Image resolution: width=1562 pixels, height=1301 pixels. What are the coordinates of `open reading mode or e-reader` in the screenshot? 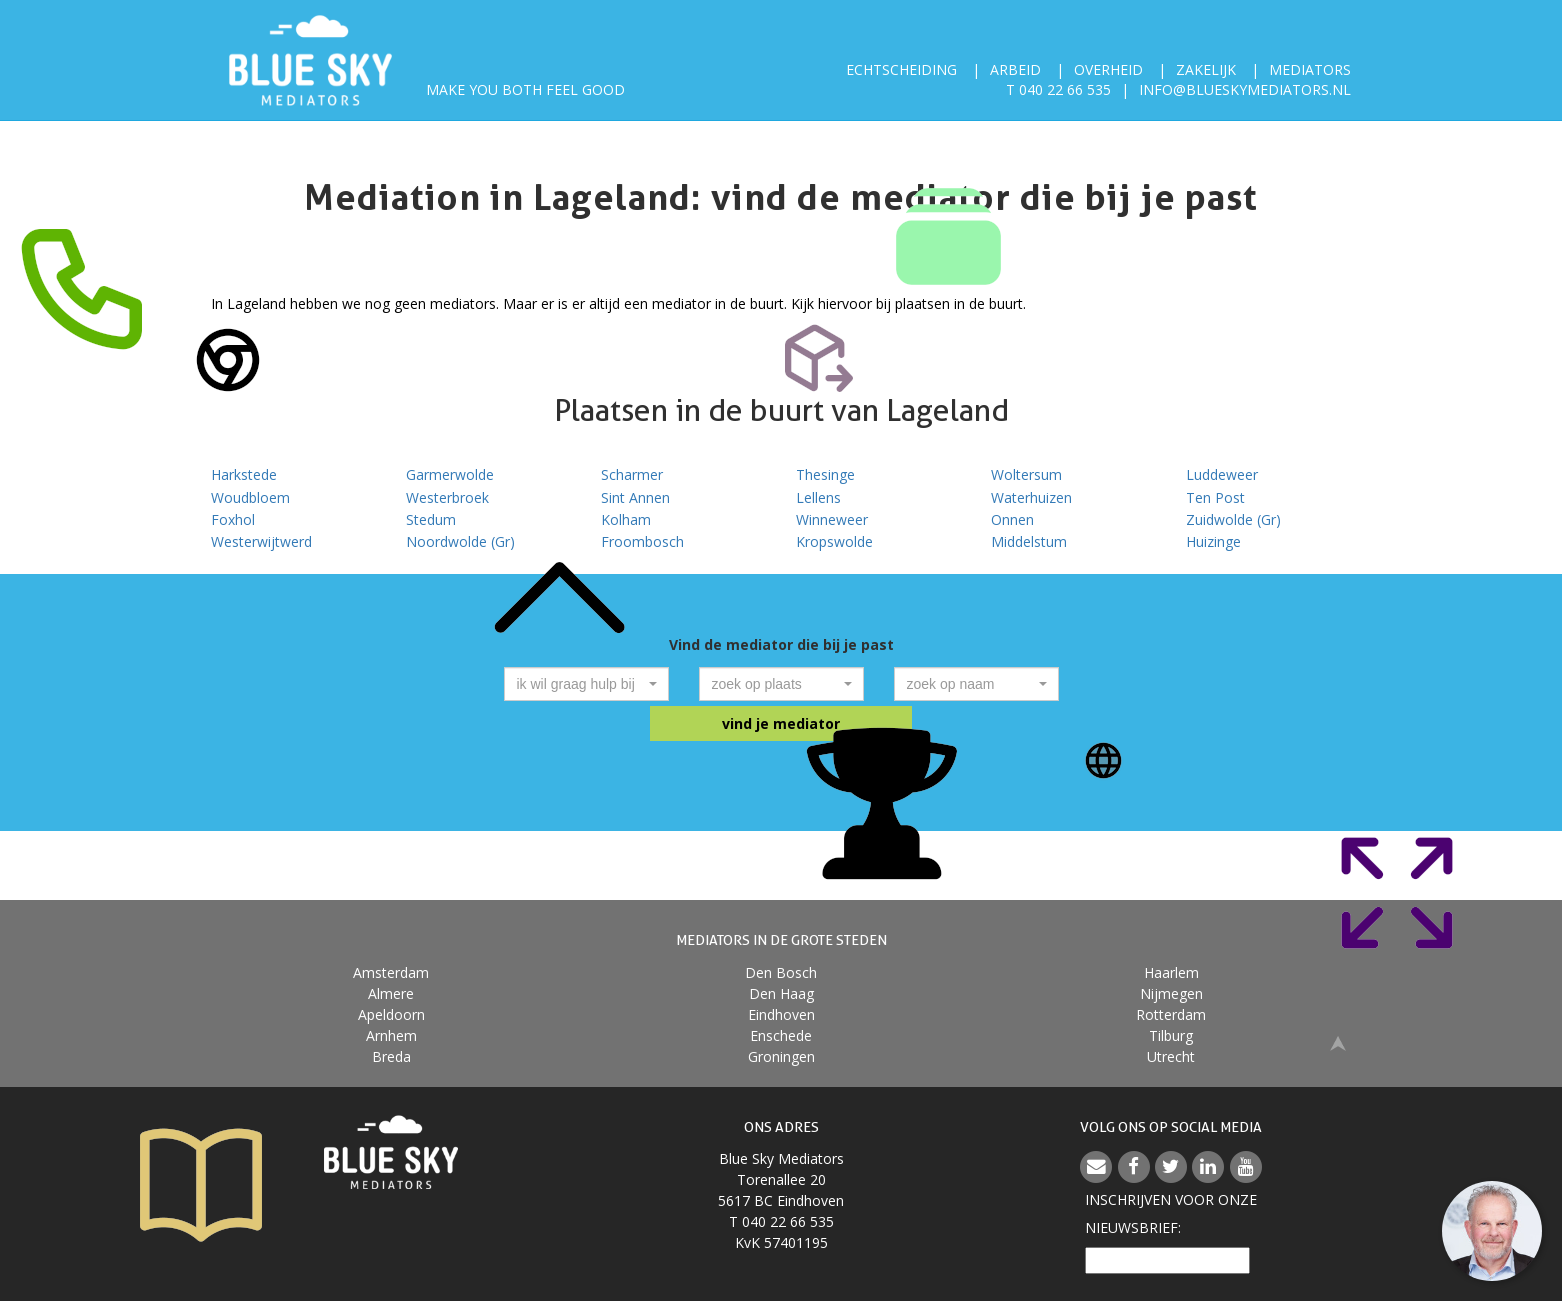 It's located at (201, 1185).